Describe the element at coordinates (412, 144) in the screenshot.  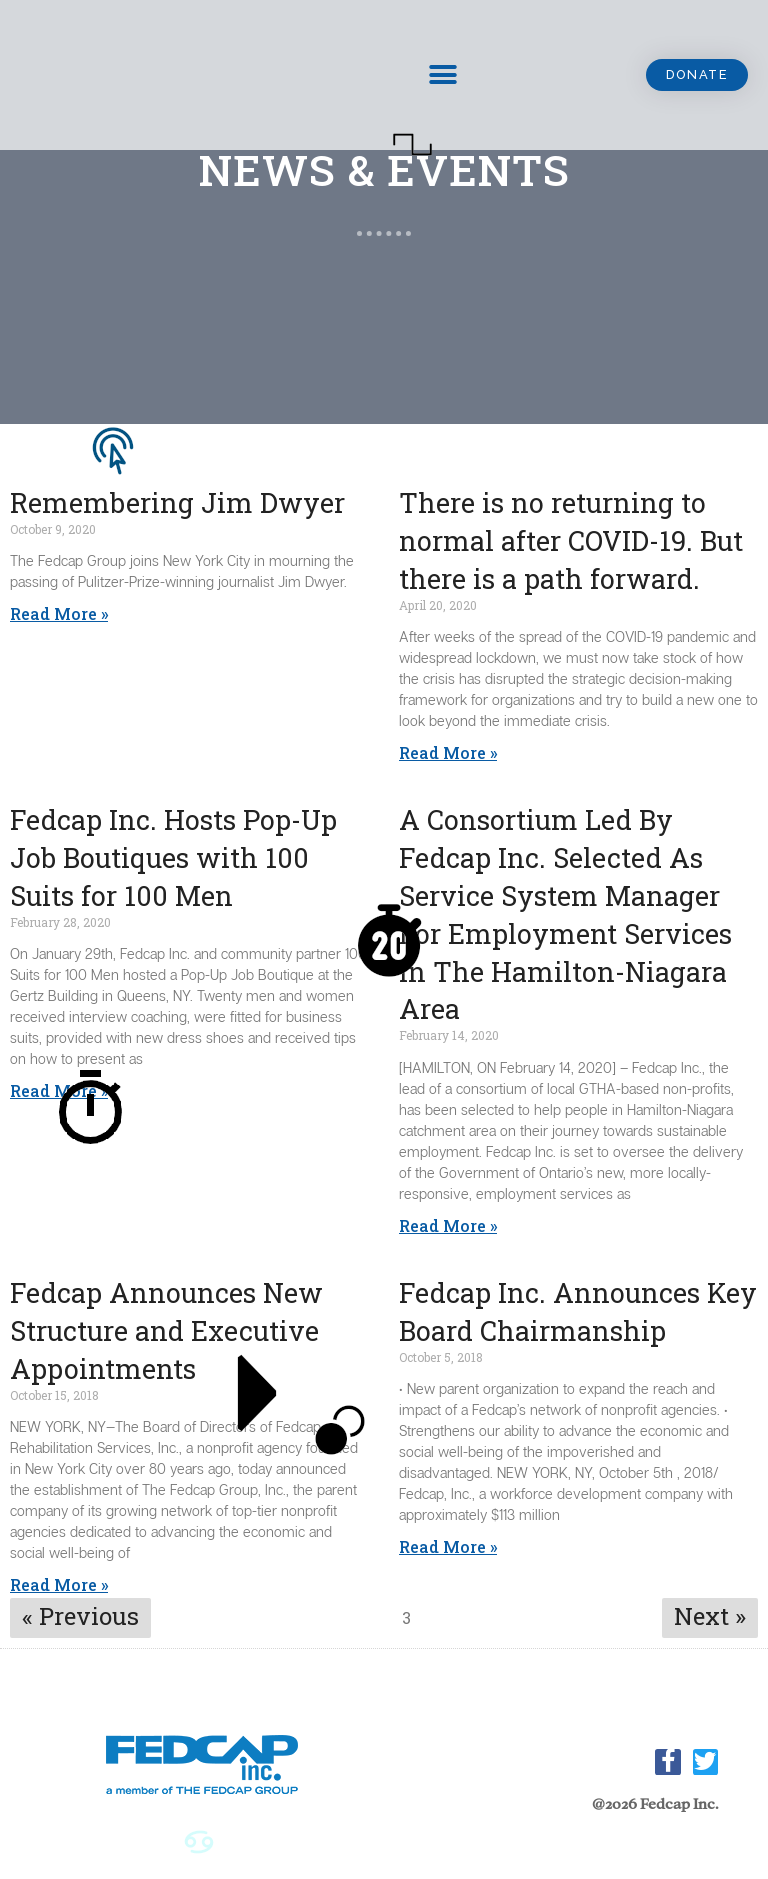
I see `toggle square wave audio signal` at that location.